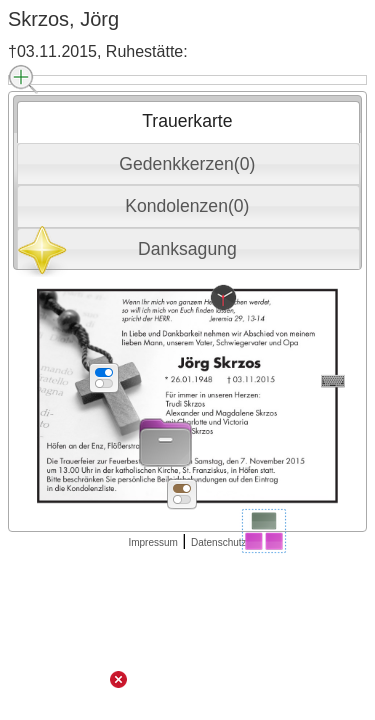  Describe the element at coordinates (333, 381) in the screenshot. I see `bluetooth keyboard connected` at that location.